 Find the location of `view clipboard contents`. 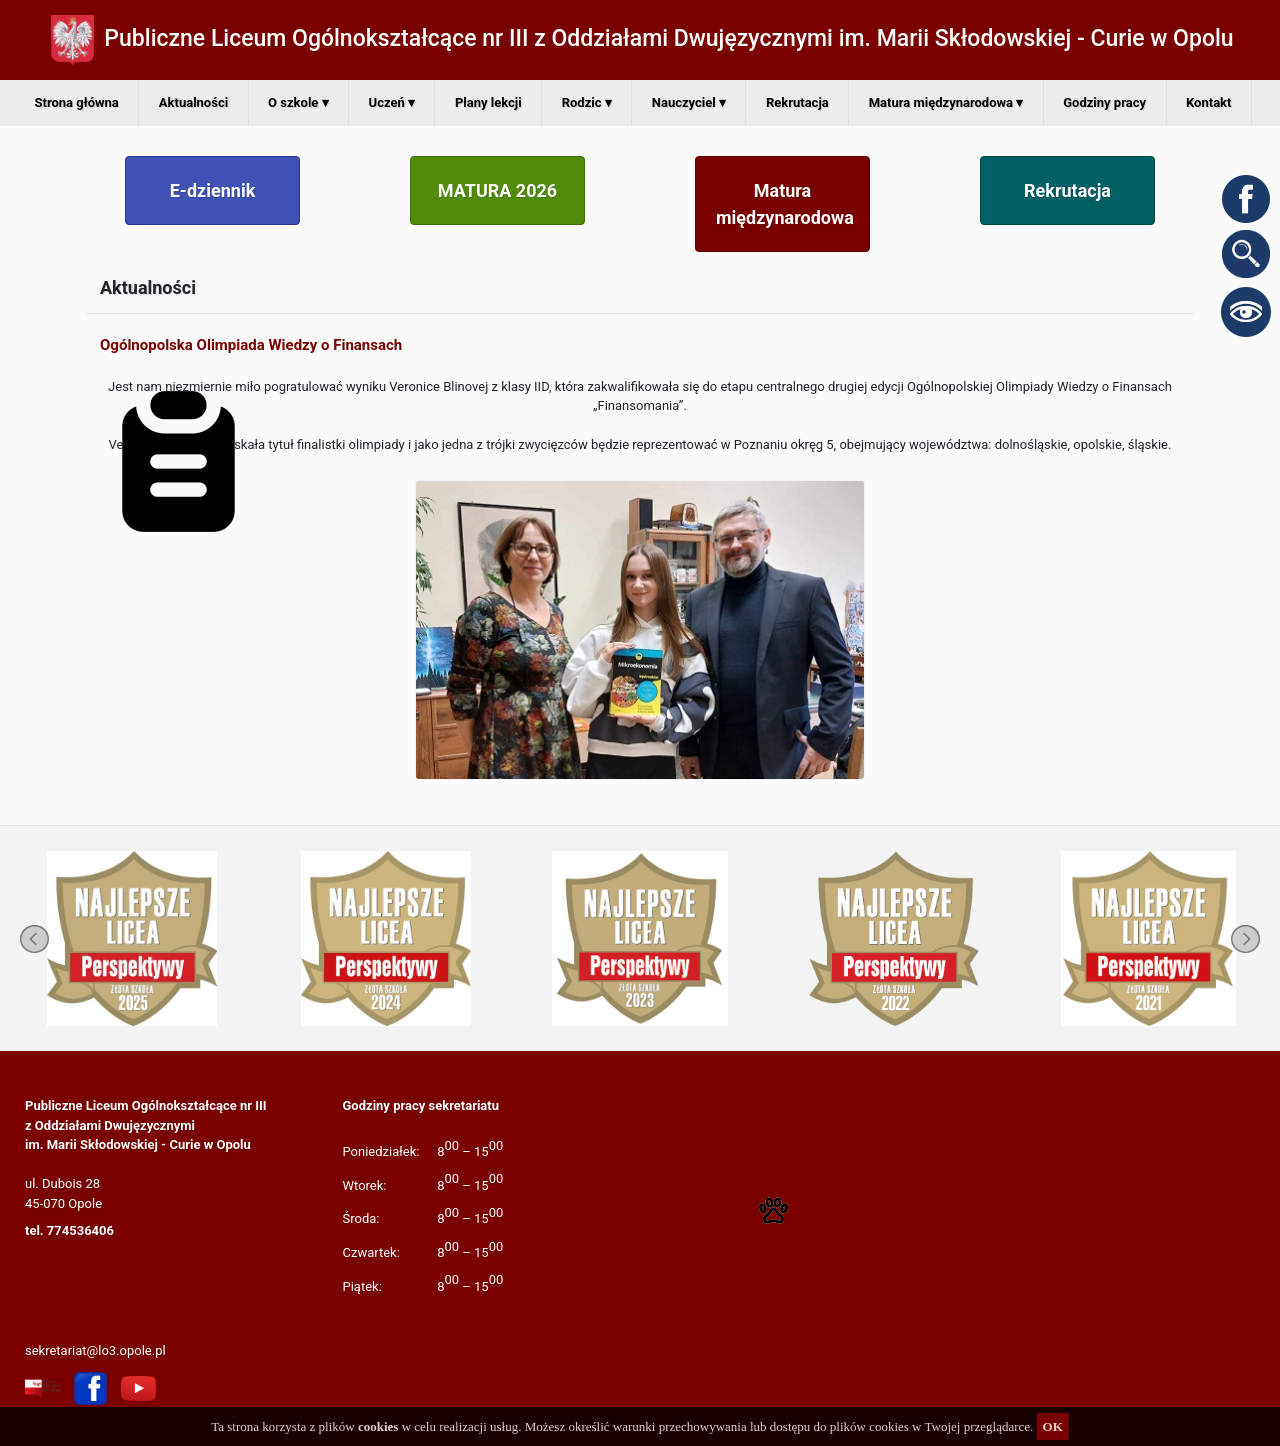

view clipboard contents is located at coordinates (178, 461).